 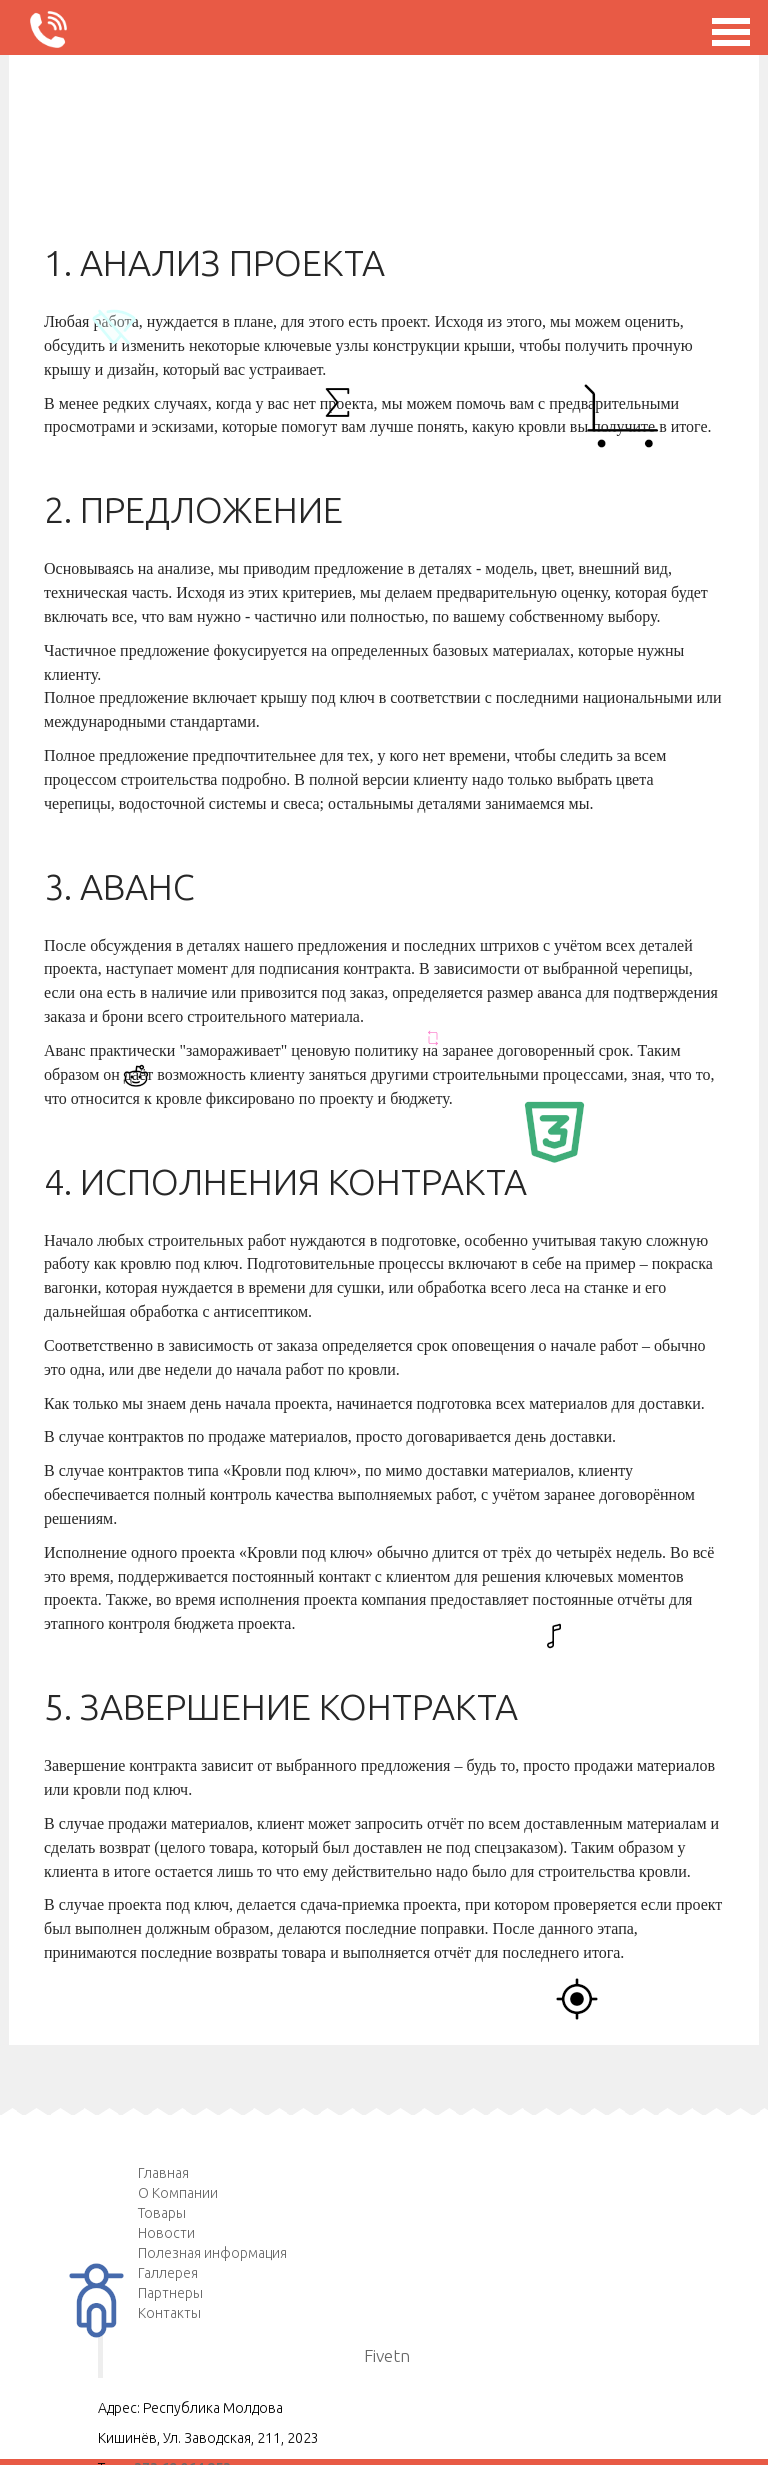 What do you see at coordinates (554, 1636) in the screenshot?
I see `play or access music` at bounding box center [554, 1636].